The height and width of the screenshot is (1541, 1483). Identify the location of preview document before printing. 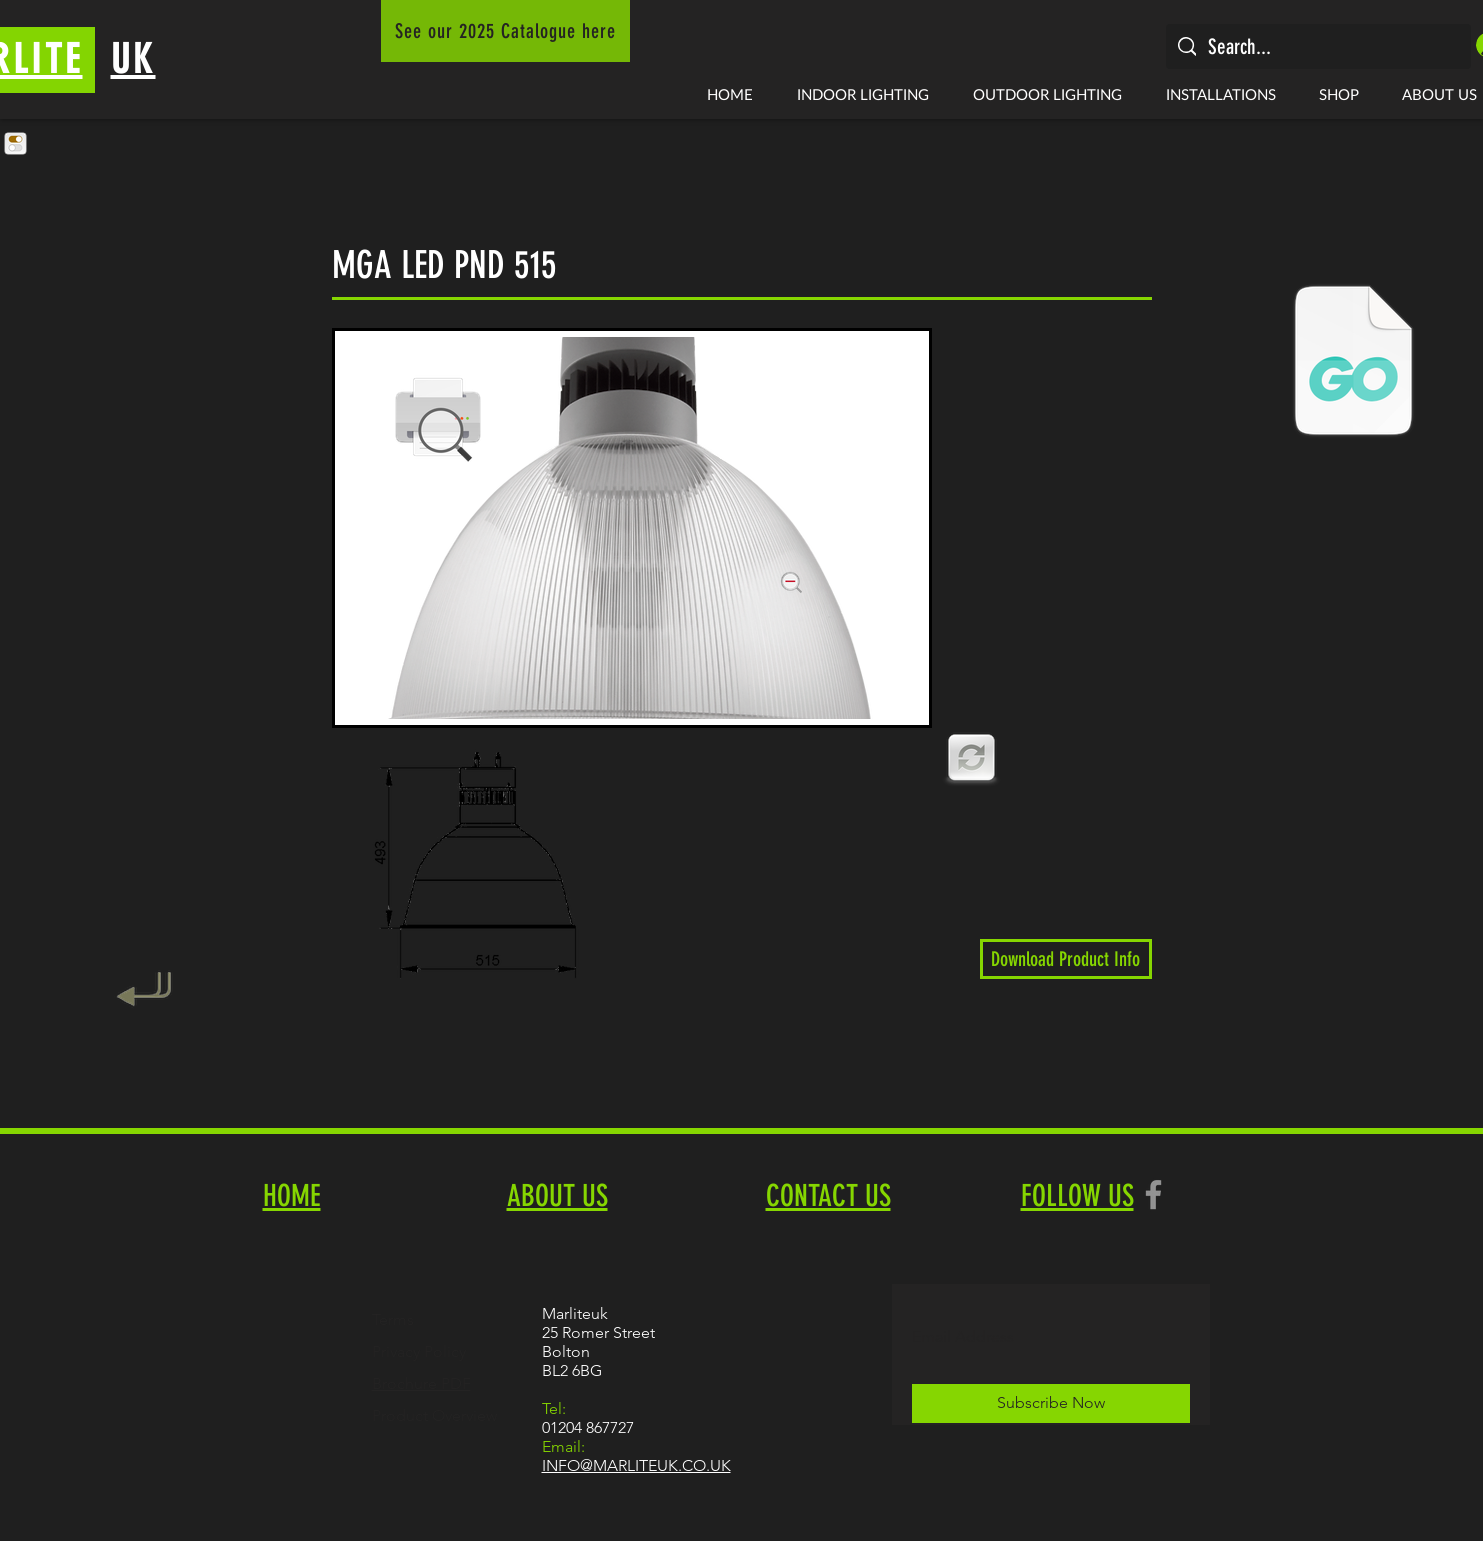
(438, 417).